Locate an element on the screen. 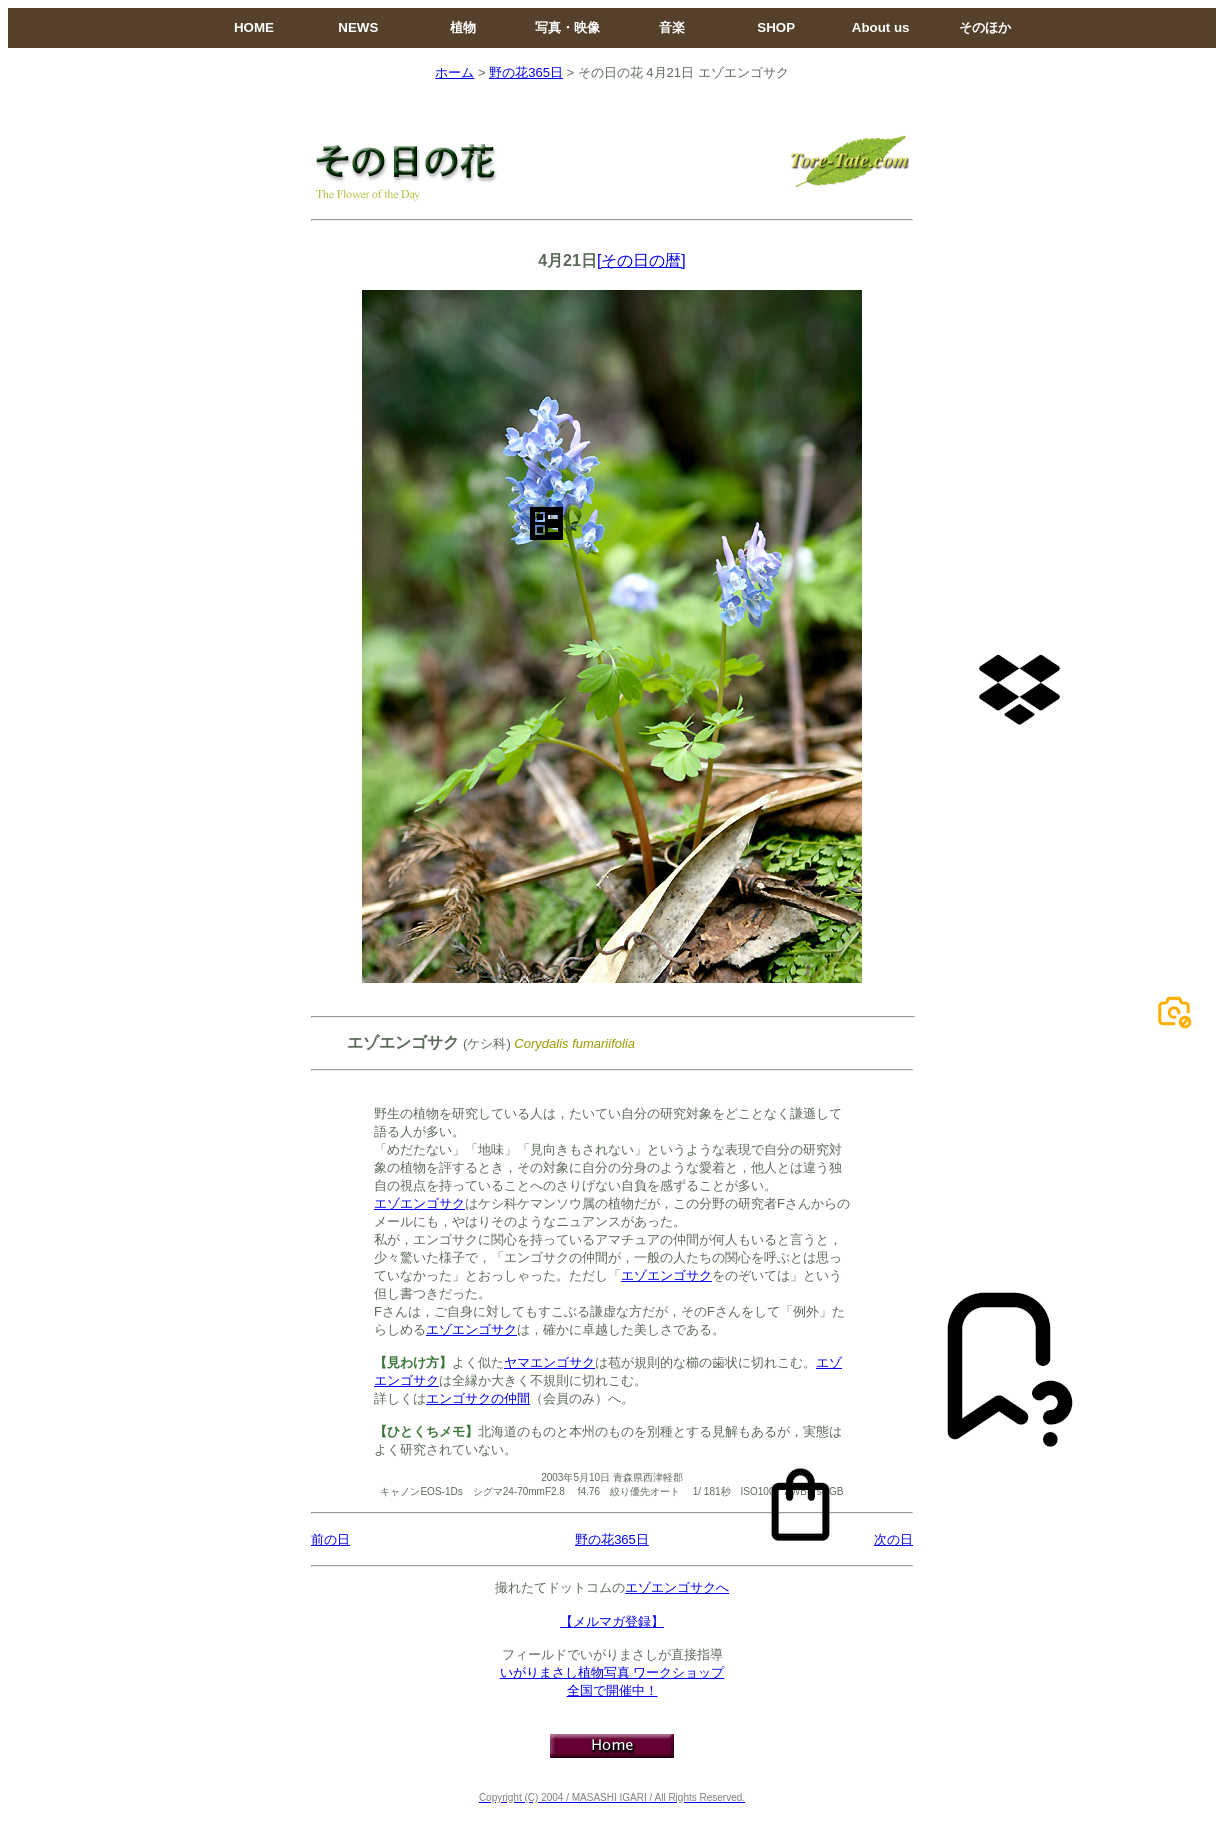  view ballot or voting options is located at coordinates (546, 523).